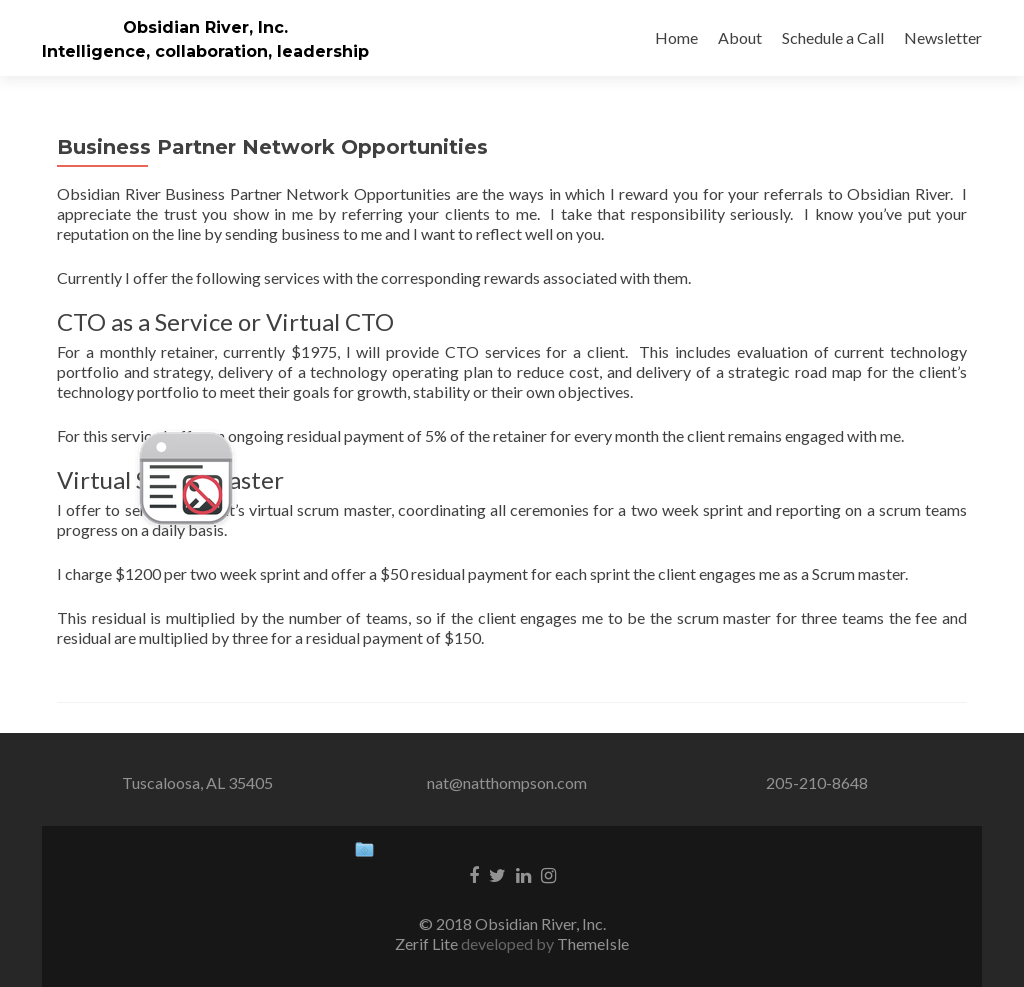  Describe the element at coordinates (364, 849) in the screenshot. I see `access your public folder` at that location.